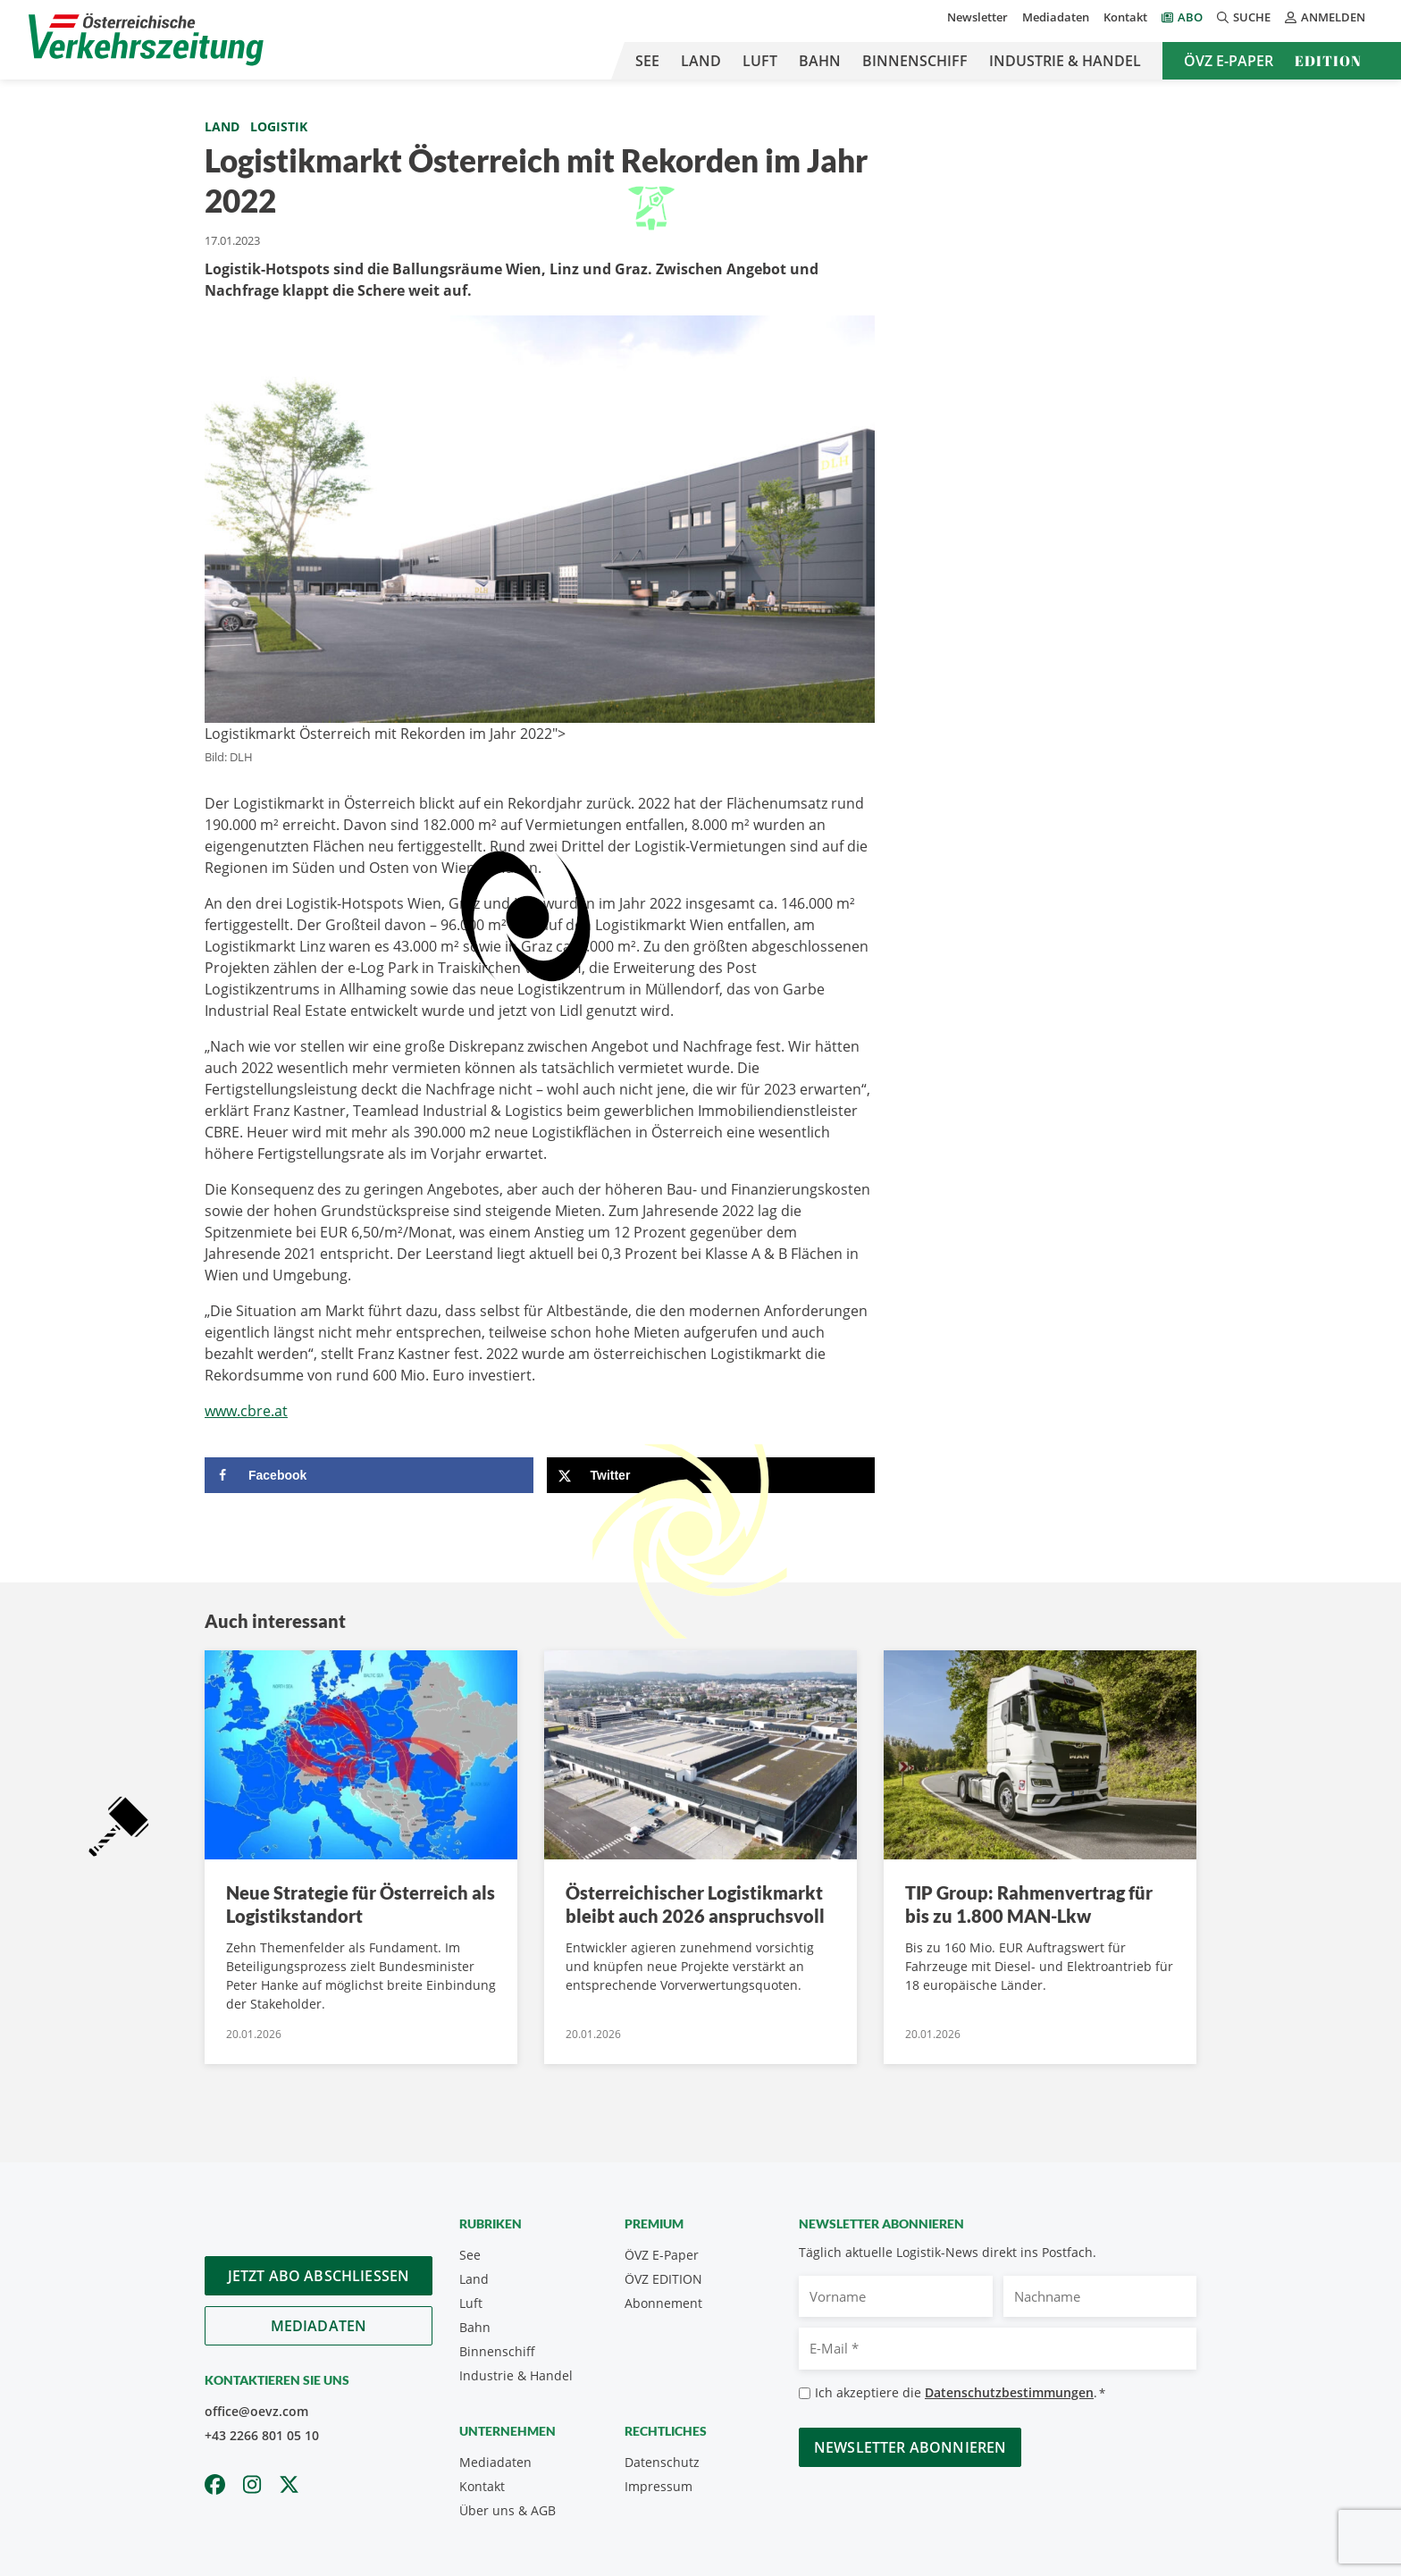 Image resolution: width=1401 pixels, height=2576 pixels. Describe the element at coordinates (118, 1826) in the screenshot. I see `access Thor or Norse mythology-themed content` at that location.